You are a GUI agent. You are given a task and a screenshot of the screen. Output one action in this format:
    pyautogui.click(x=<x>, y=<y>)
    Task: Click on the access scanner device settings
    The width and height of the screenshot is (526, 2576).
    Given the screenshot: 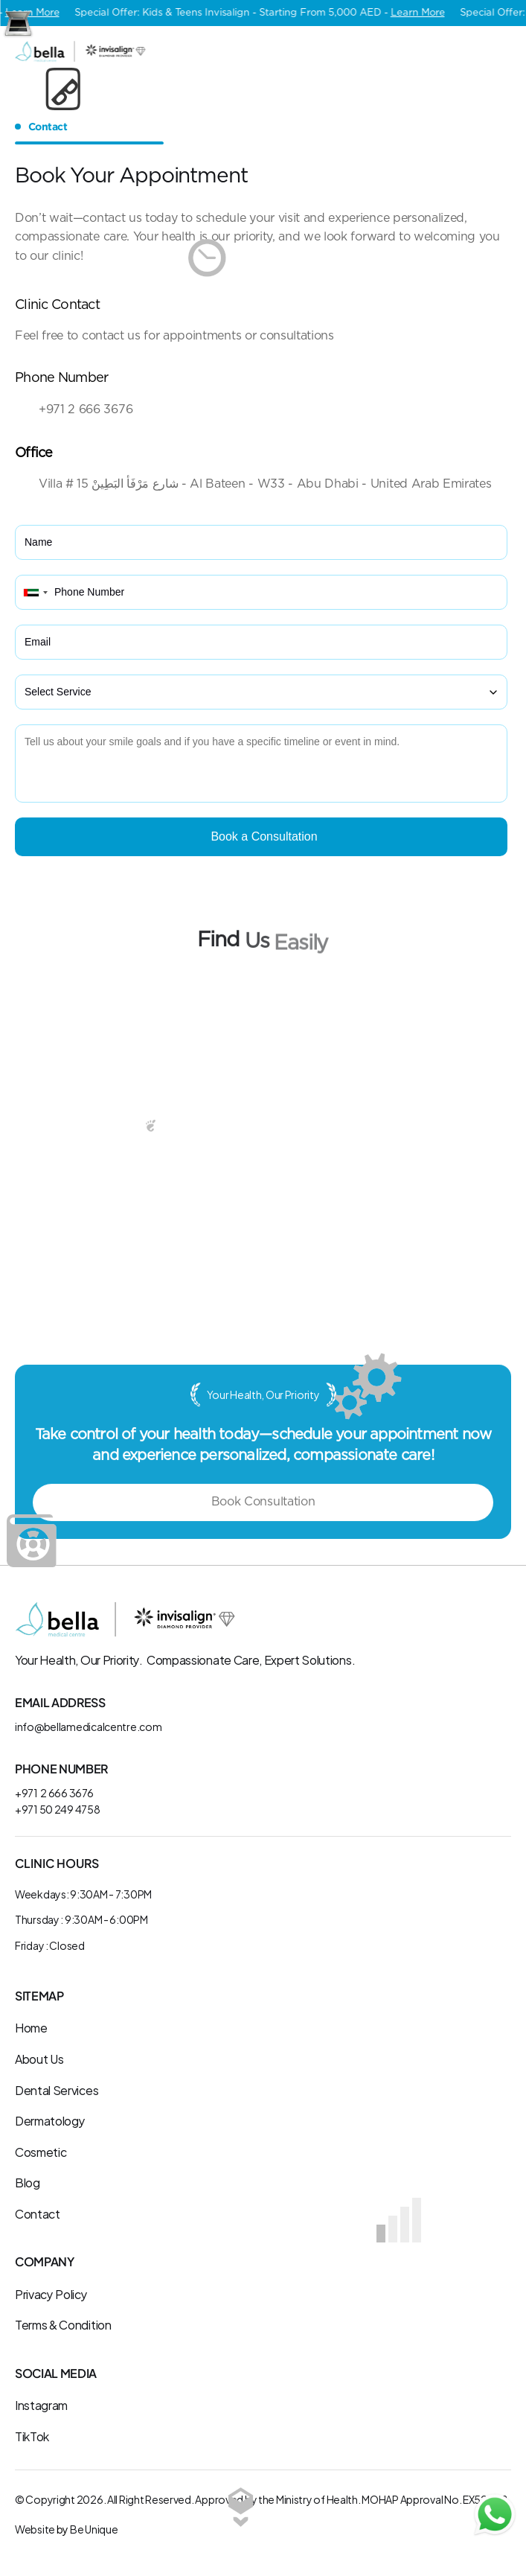 What is the action you would take?
    pyautogui.click(x=19, y=25)
    